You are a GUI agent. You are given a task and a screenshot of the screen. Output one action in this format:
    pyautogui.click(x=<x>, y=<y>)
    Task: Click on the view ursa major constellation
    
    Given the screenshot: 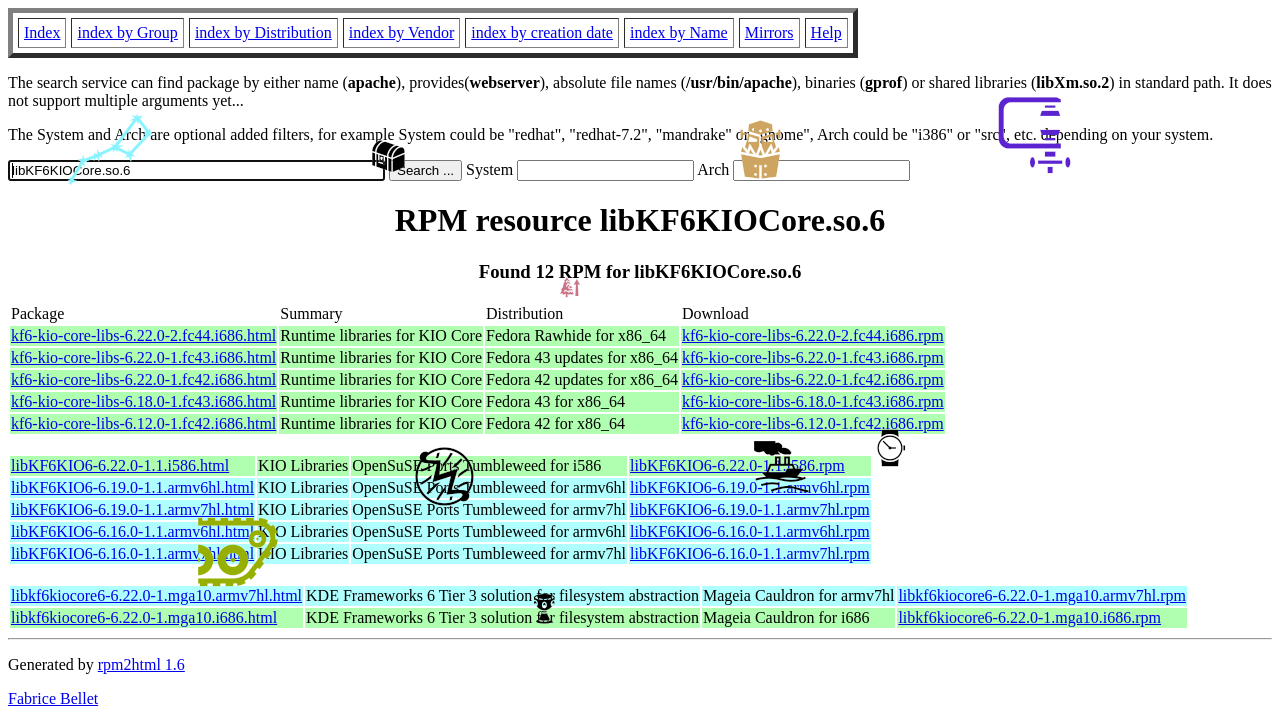 What is the action you would take?
    pyautogui.click(x=109, y=149)
    